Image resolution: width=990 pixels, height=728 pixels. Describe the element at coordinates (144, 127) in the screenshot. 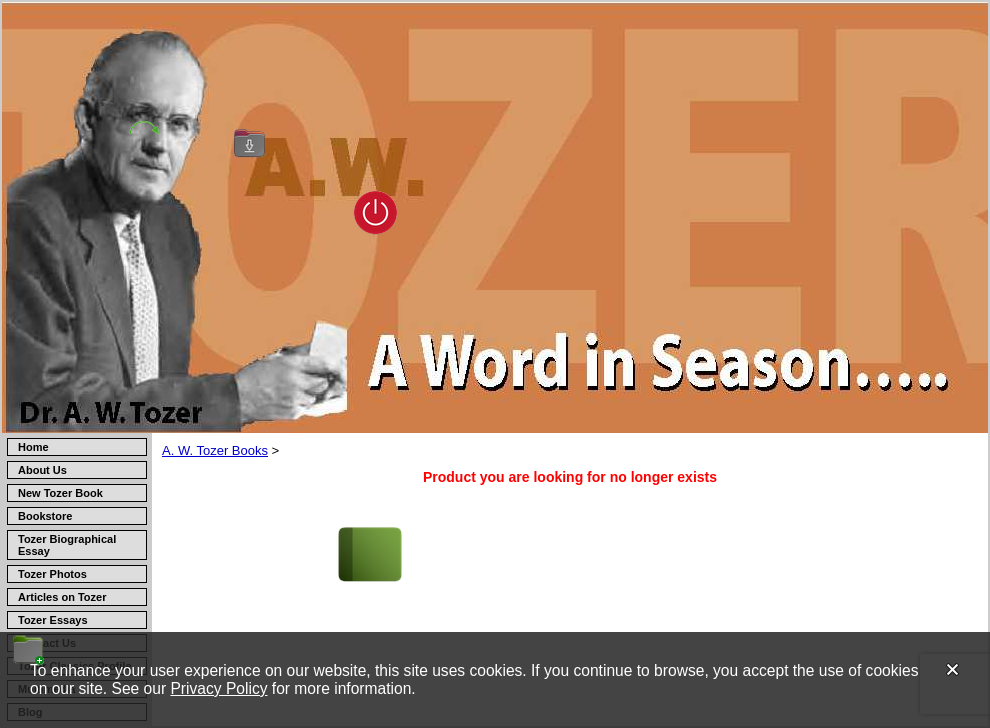

I see `redo the last undone action` at that location.